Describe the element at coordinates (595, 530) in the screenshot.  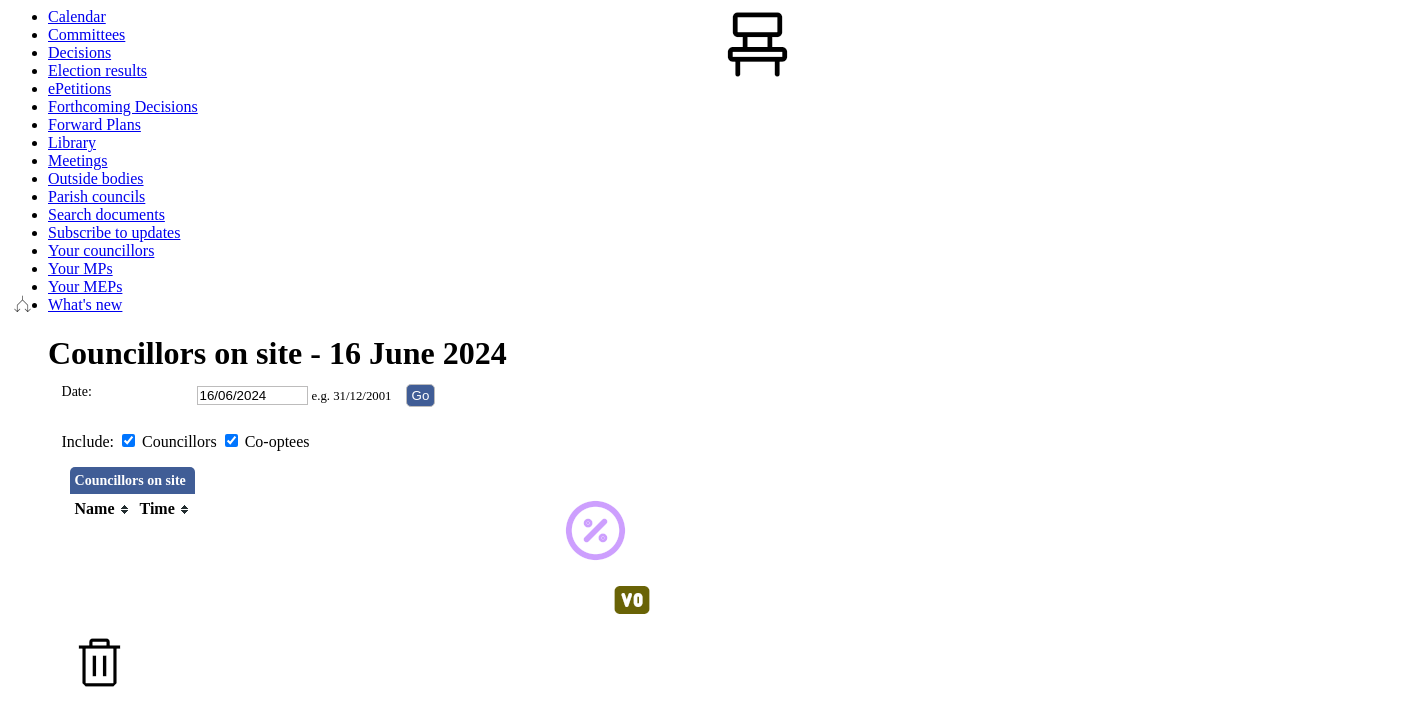
I see `view available discounts or promotions` at that location.